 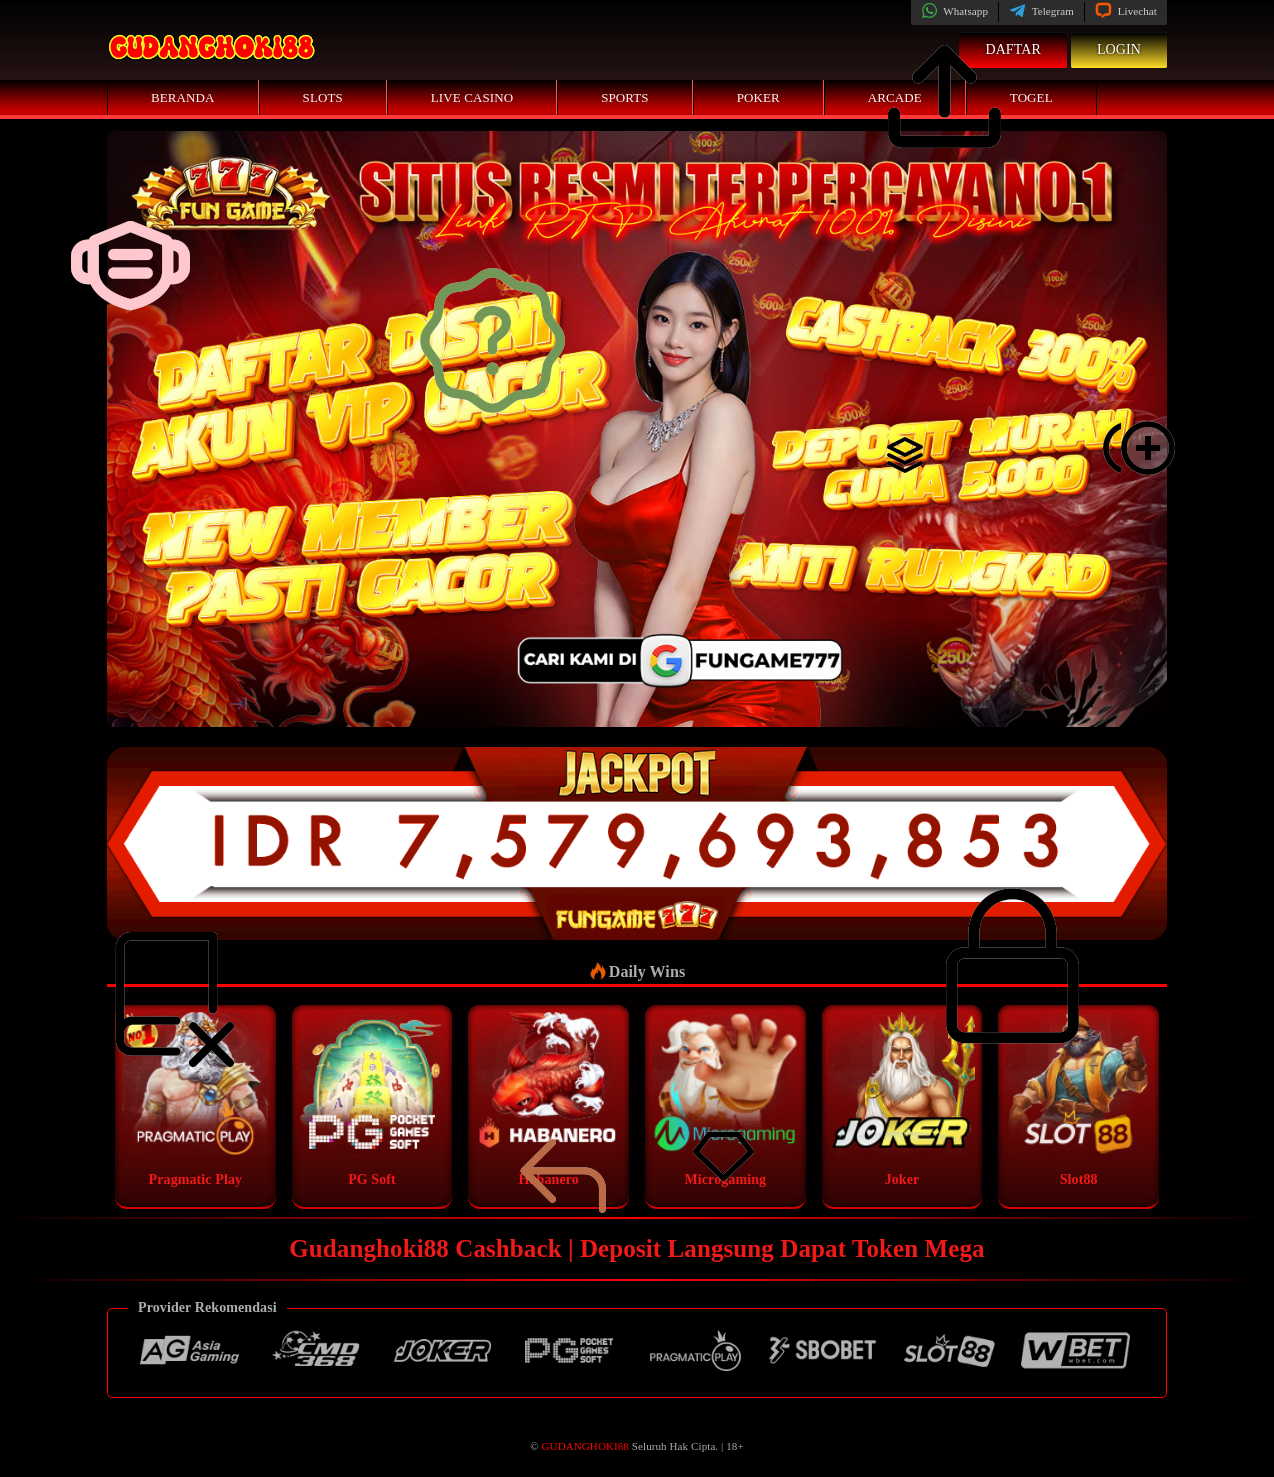 I want to click on indicates mask required or health safety guidelines, so click(x=130, y=267).